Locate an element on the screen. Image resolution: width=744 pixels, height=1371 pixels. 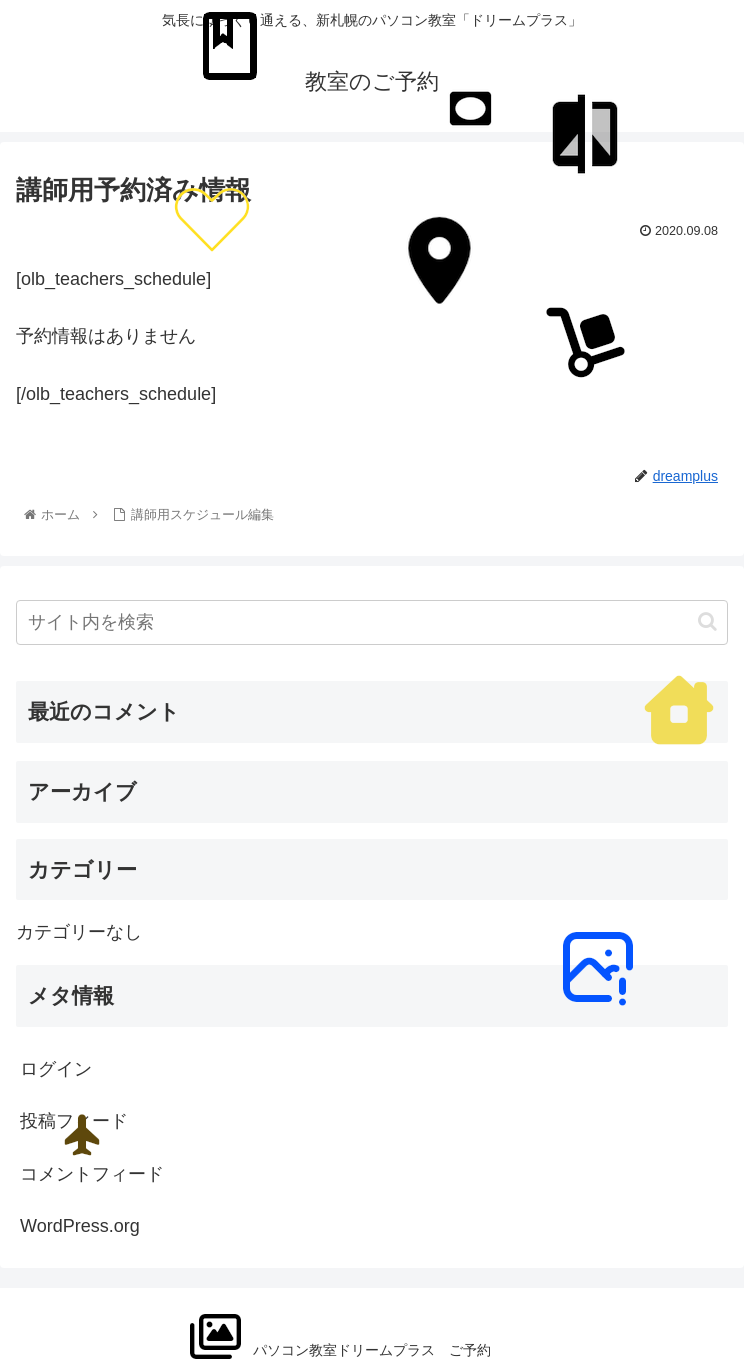
navigate to home screen is located at coordinates (679, 710).